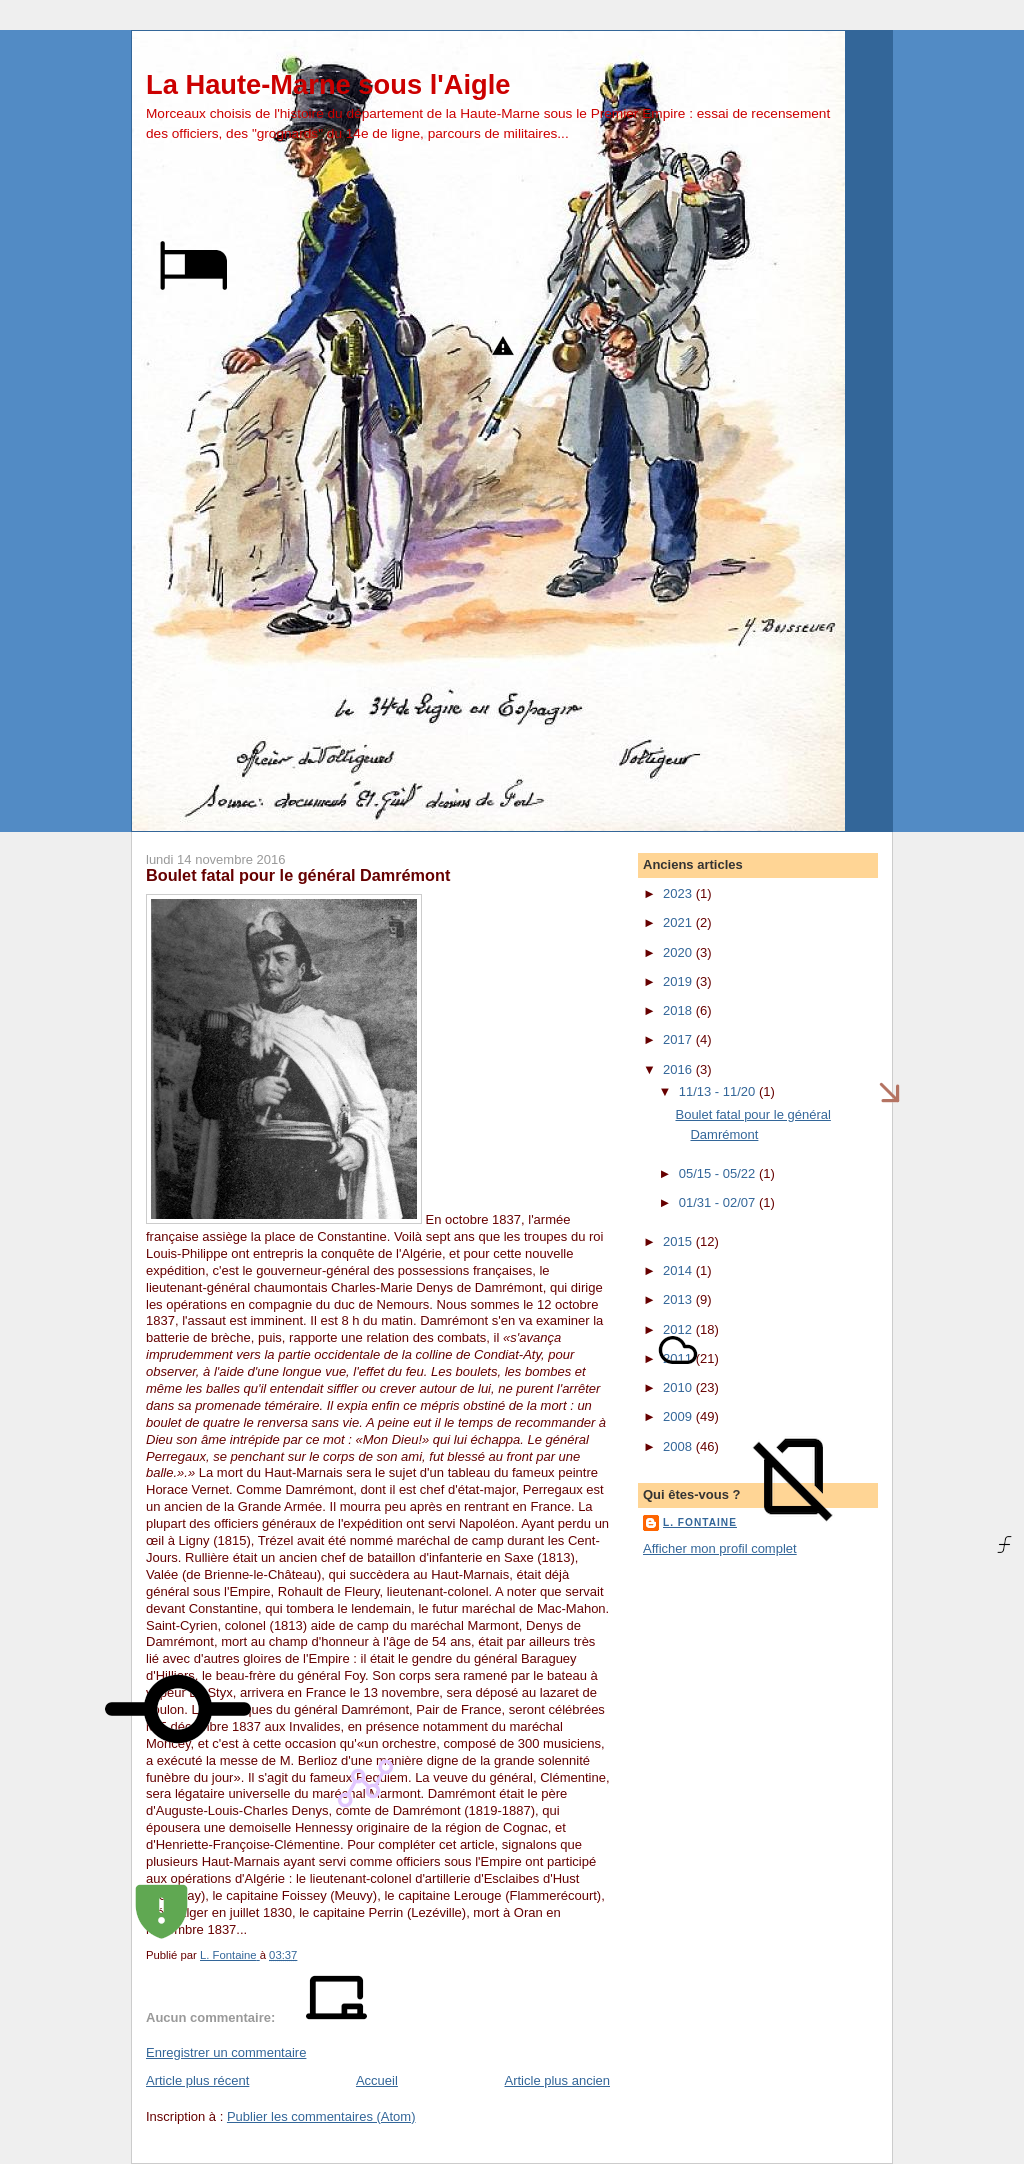 The height and width of the screenshot is (2164, 1024). What do you see at coordinates (191, 265) in the screenshot?
I see `view hotel or accommodation options` at bounding box center [191, 265].